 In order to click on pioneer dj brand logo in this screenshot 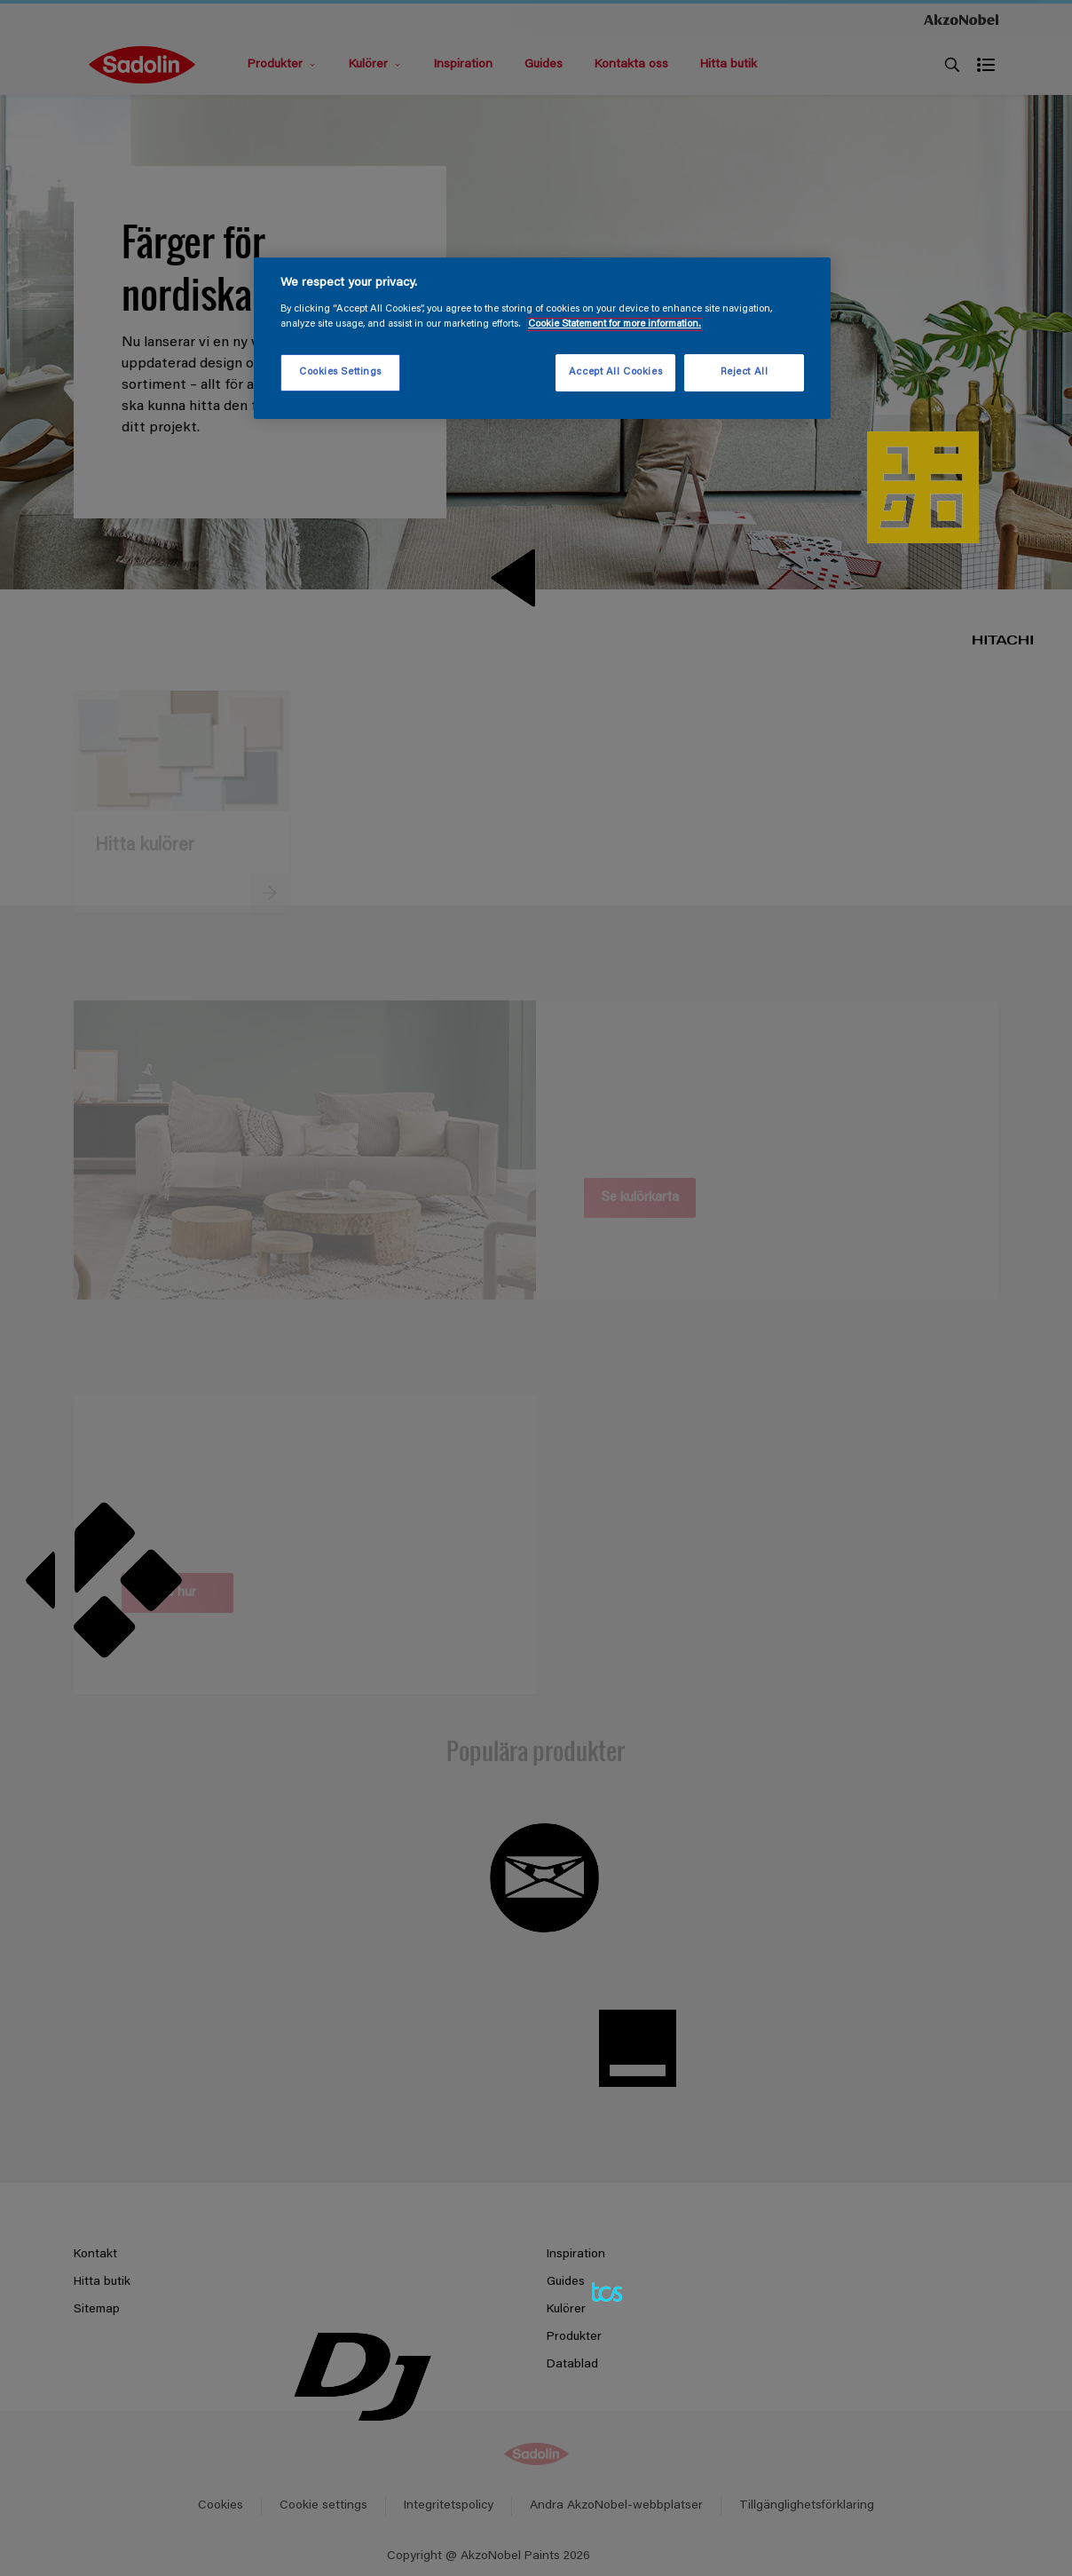, I will do `click(362, 2376)`.